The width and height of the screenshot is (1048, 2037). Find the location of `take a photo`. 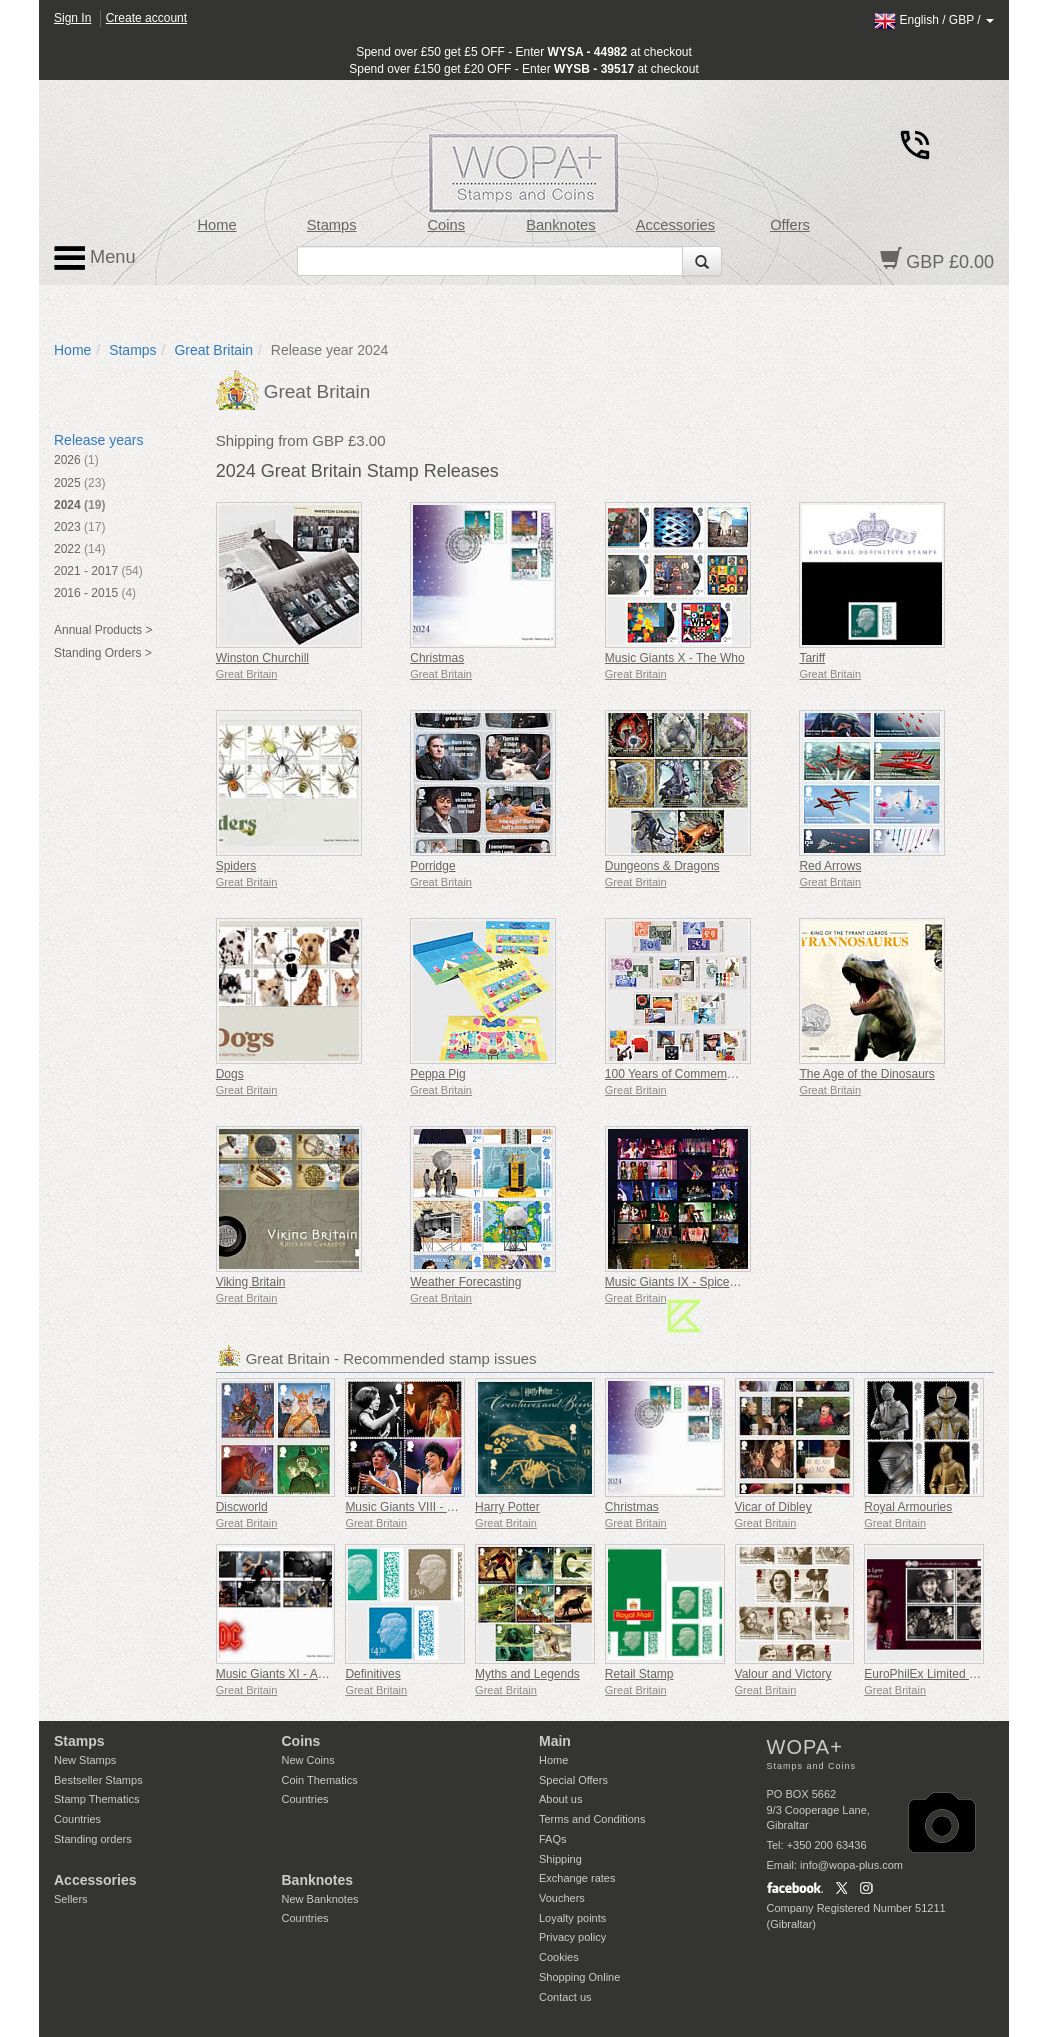

take a photo is located at coordinates (942, 1826).